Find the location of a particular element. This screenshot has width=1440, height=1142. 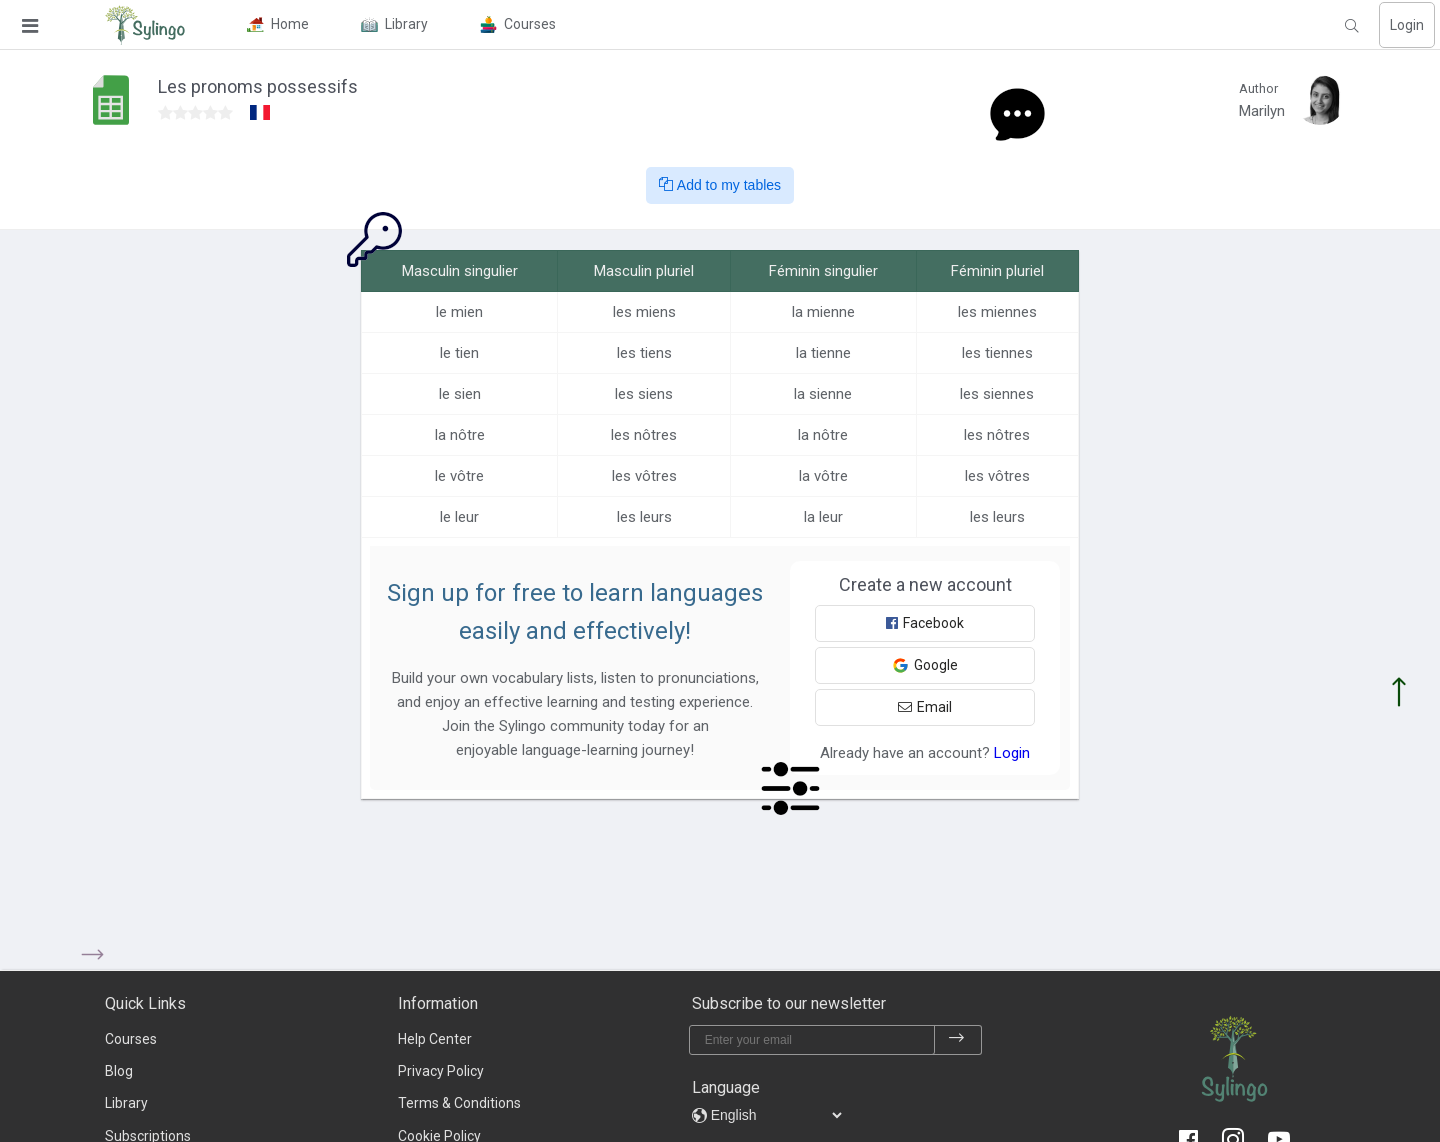

access account security settings is located at coordinates (374, 239).